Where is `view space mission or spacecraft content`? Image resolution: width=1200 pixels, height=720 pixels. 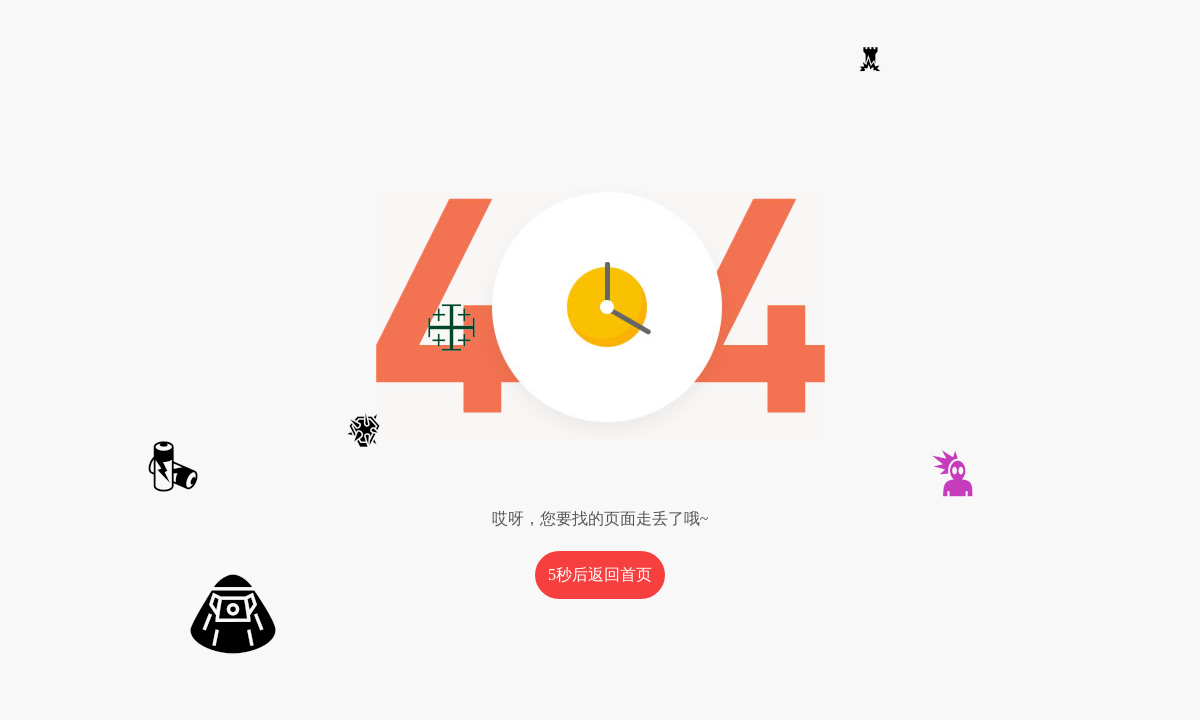
view space mission or spacecraft content is located at coordinates (233, 614).